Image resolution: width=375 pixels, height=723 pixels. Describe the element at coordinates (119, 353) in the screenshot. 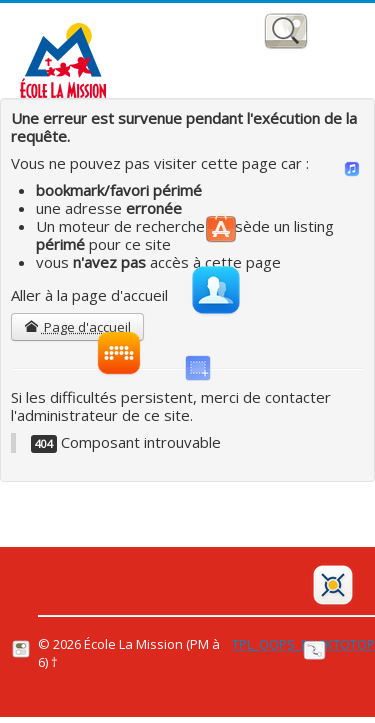

I see `open bitwig studio music production software` at that location.